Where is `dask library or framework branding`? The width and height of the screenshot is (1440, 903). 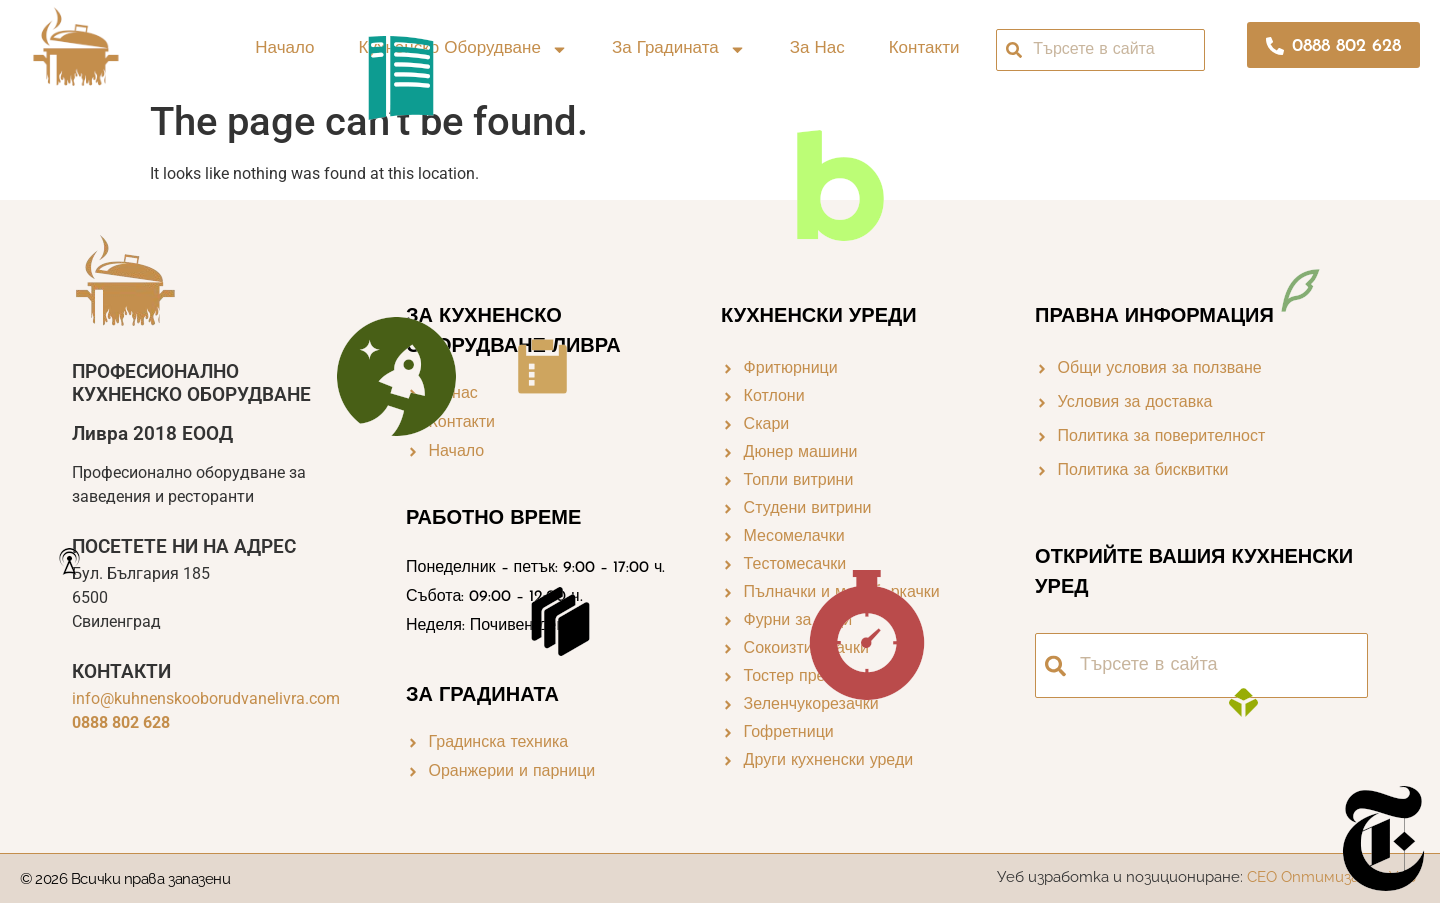 dask library or framework branding is located at coordinates (560, 621).